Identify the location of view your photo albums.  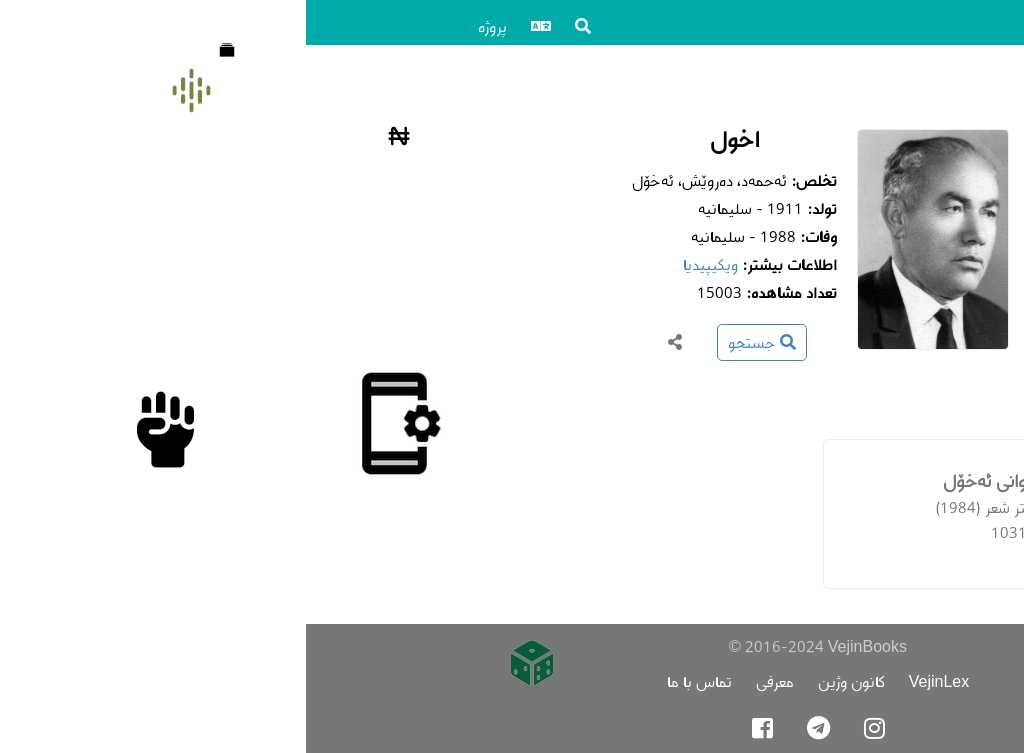
(227, 50).